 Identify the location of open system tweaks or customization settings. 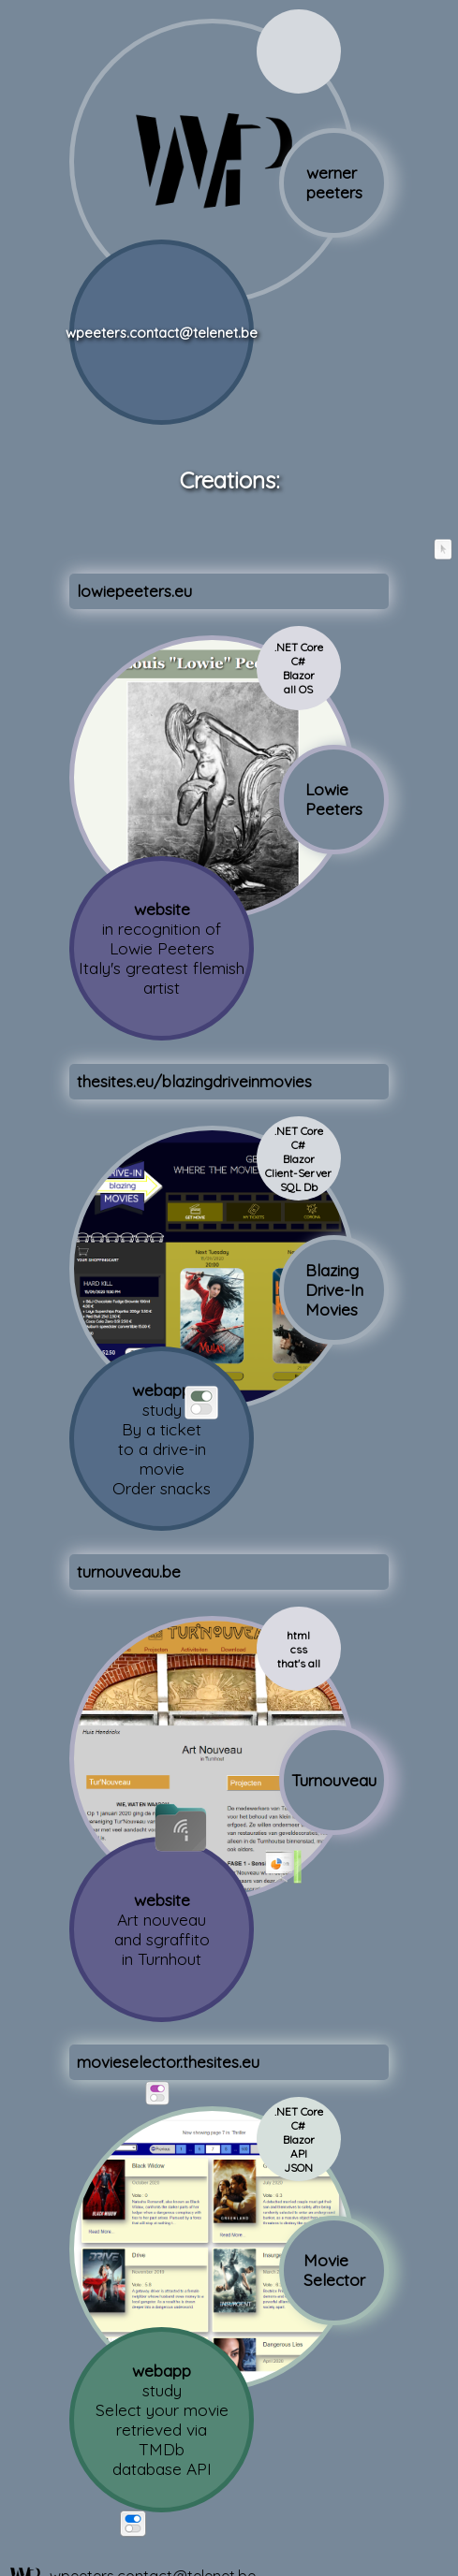
(133, 2524).